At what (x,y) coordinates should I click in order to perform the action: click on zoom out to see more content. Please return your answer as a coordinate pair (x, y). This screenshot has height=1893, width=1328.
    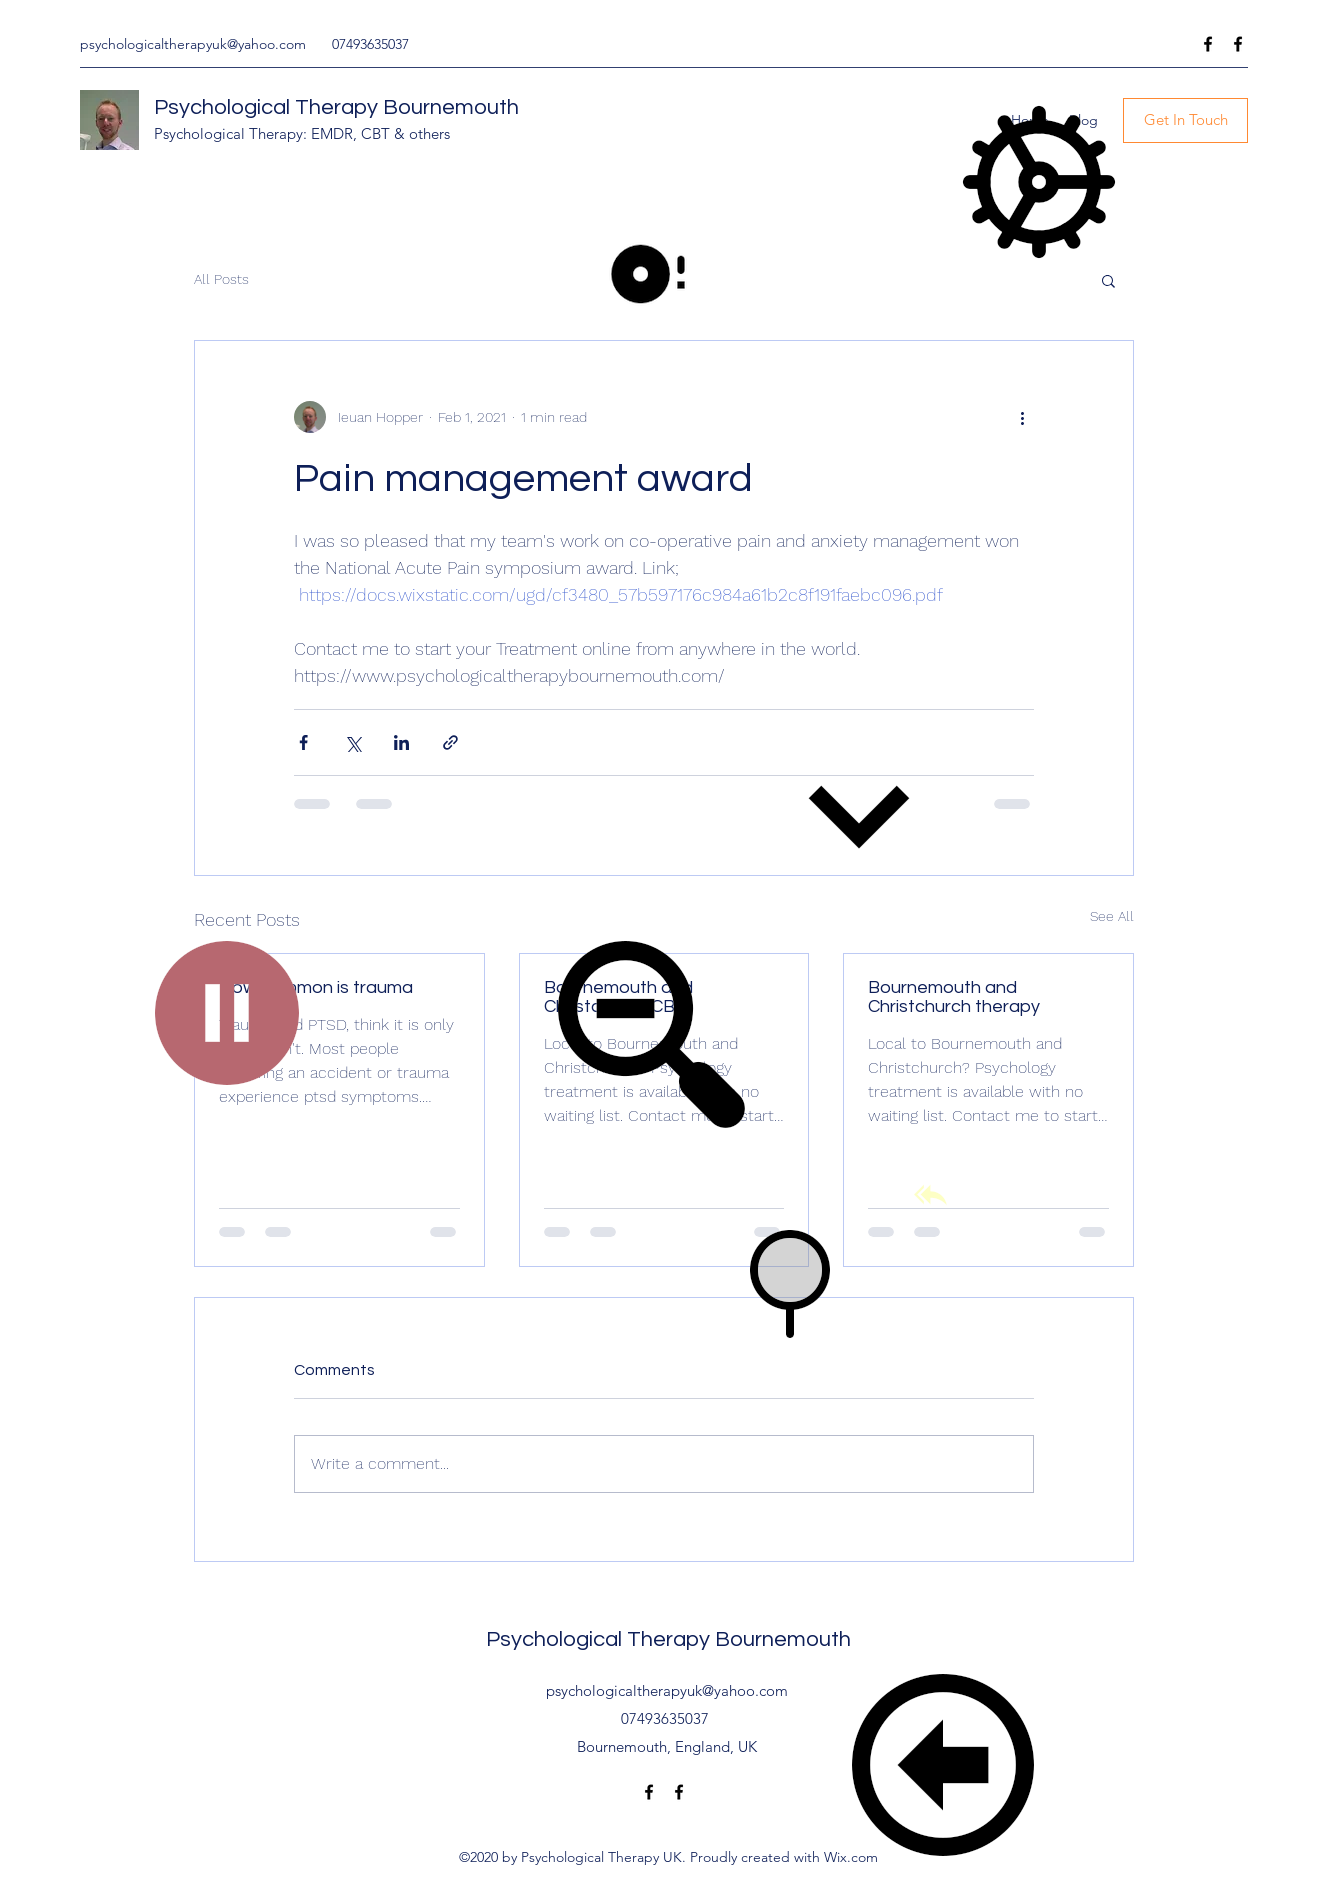
    Looking at the image, I should click on (654, 1037).